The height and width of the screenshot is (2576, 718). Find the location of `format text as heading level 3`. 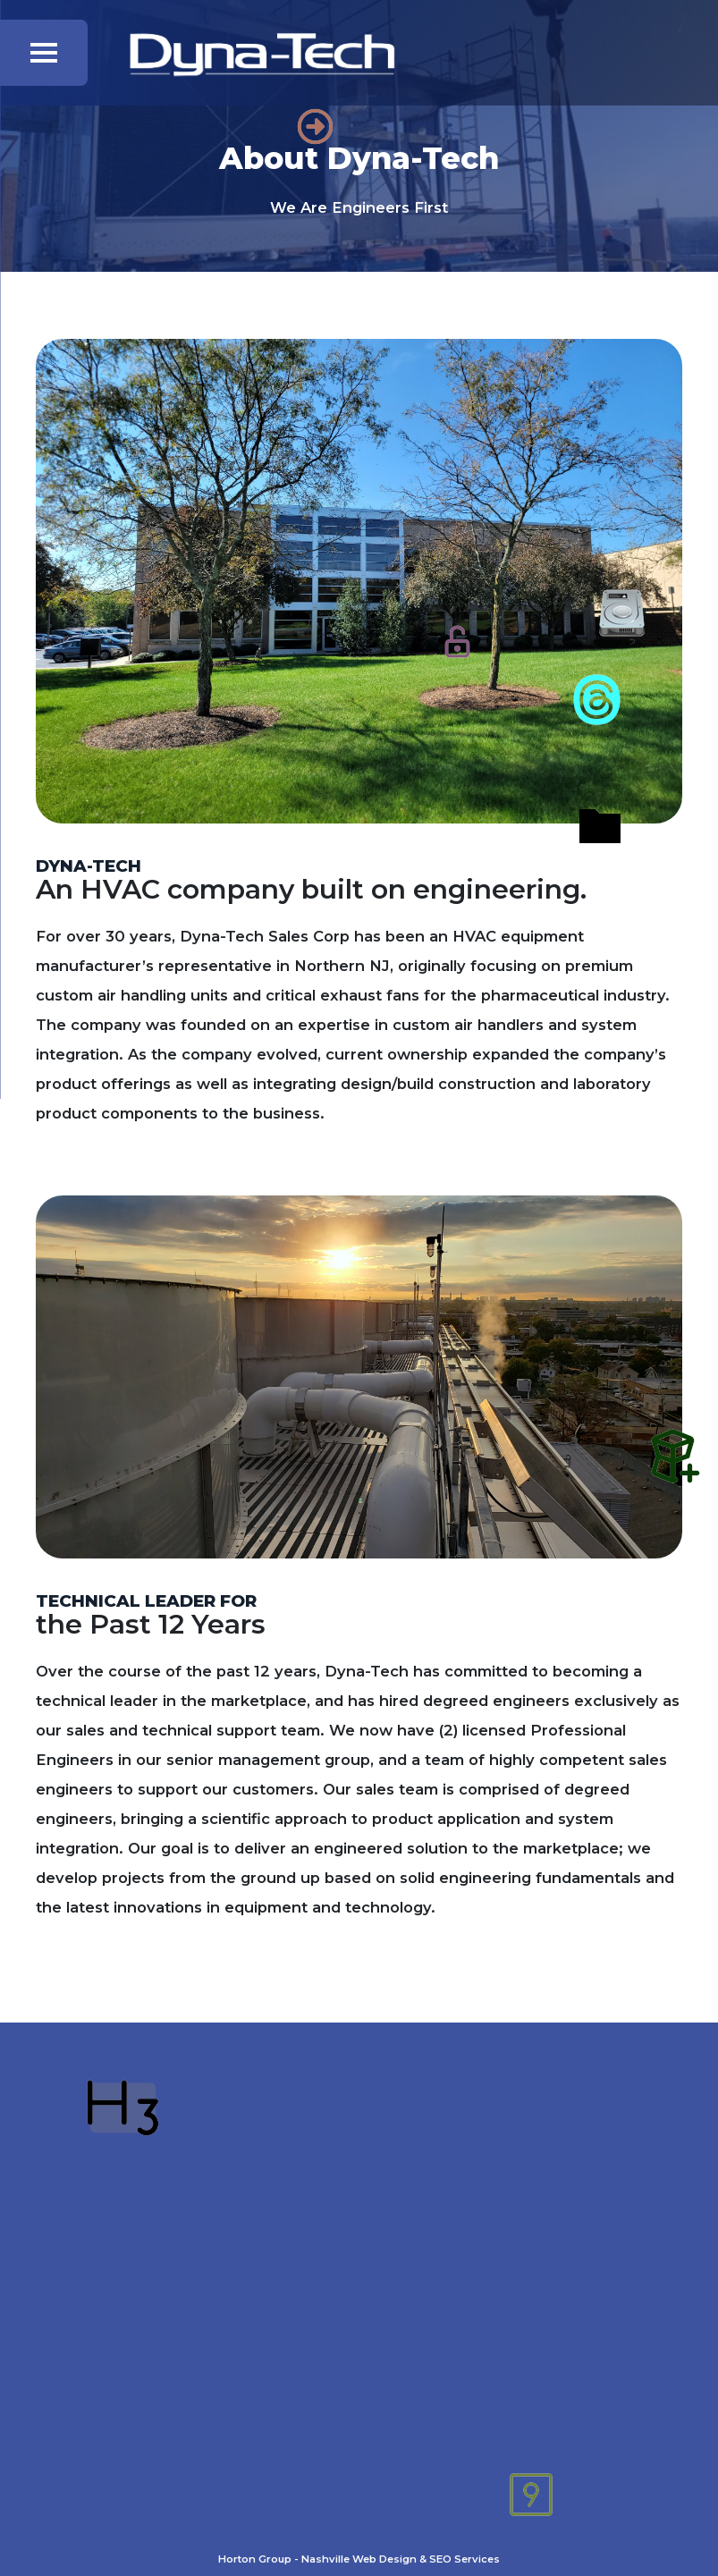

format text as heading level 3 is located at coordinates (119, 2107).